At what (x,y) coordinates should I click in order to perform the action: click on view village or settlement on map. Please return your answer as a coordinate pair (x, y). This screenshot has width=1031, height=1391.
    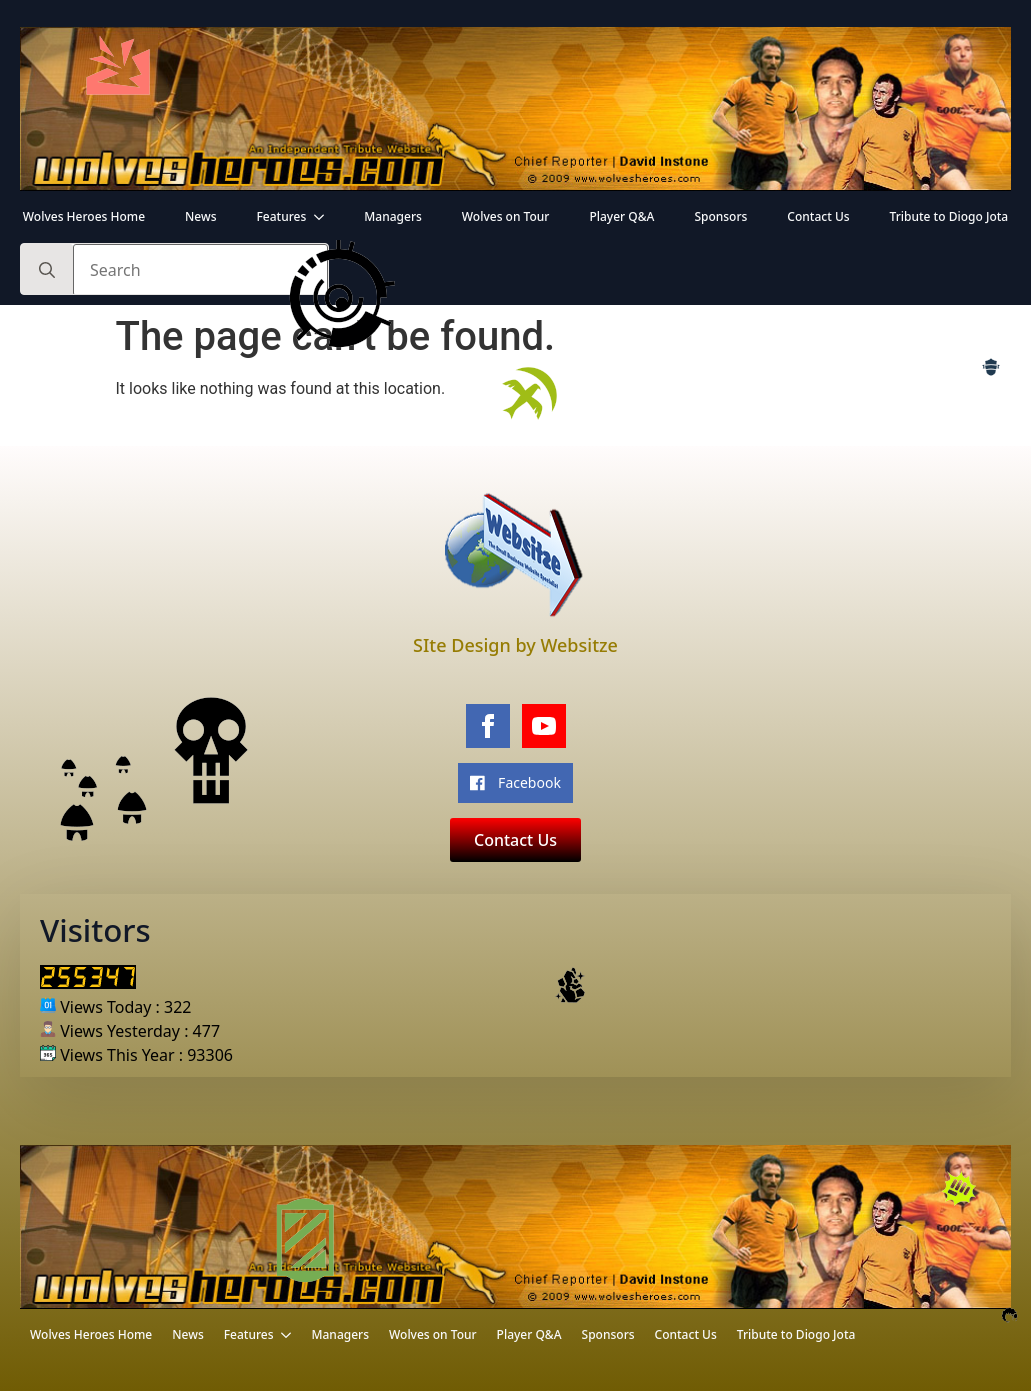
    Looking at the image, I should click on (103, 798).